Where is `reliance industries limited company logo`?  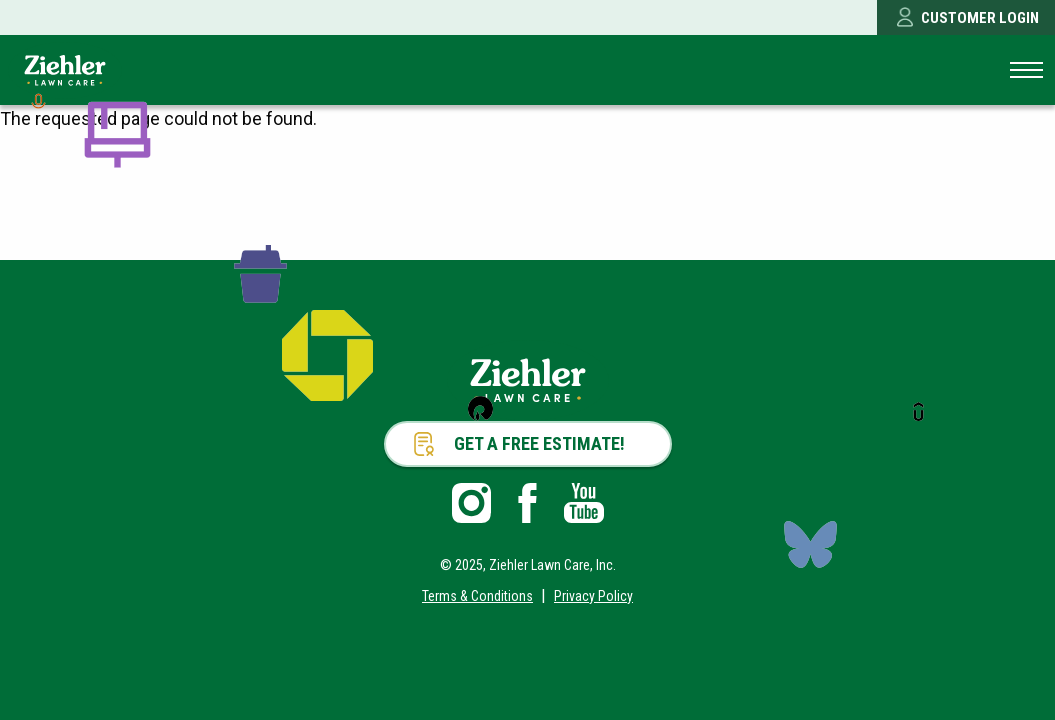
reliance industries limited company logo is located at coordinates (480, 408).